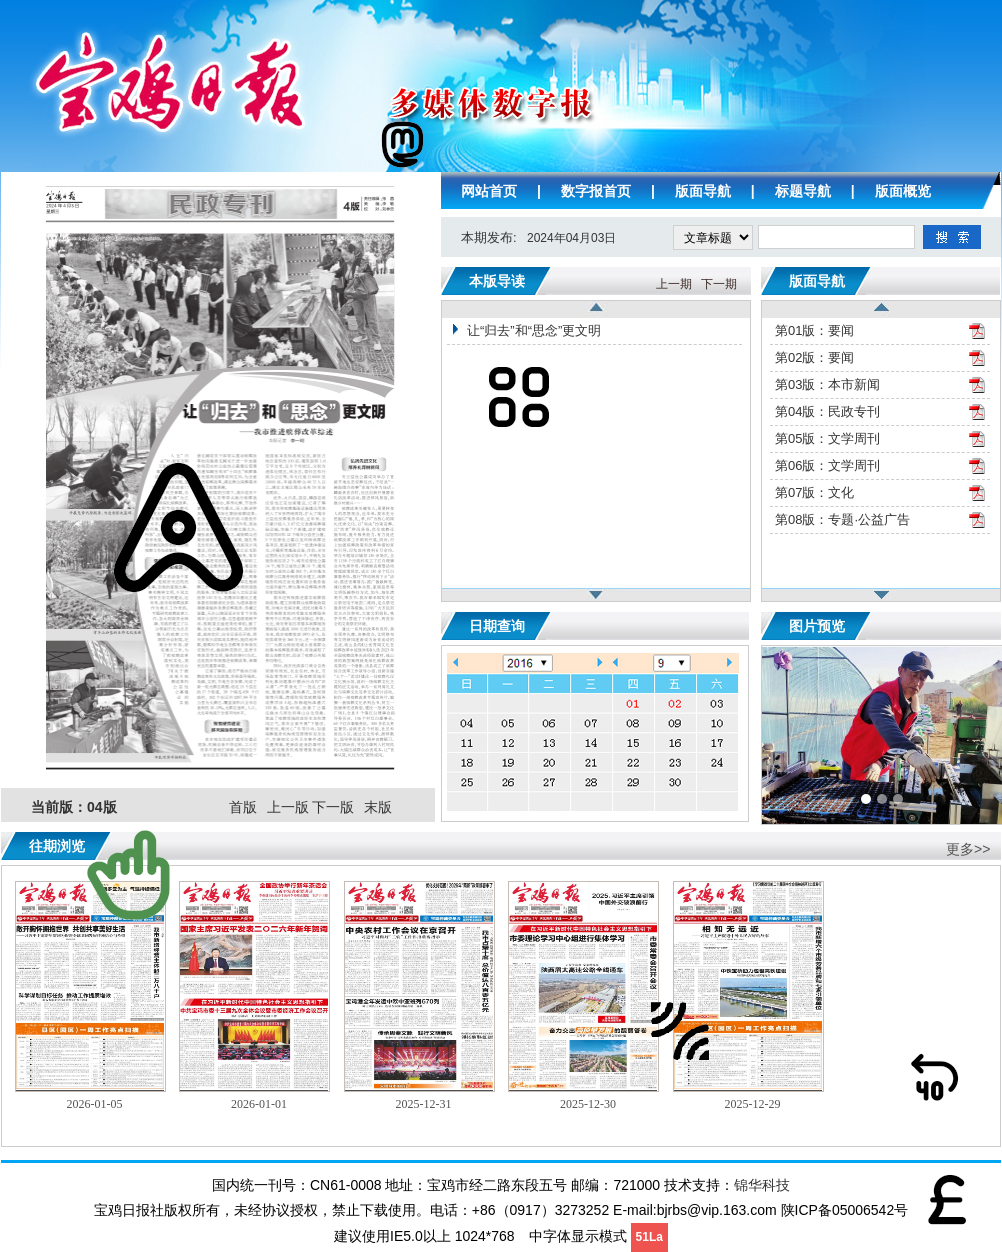 This screenshot has width=1002, height=1252. I want to click on amigo brand logo, so click(178, 527).